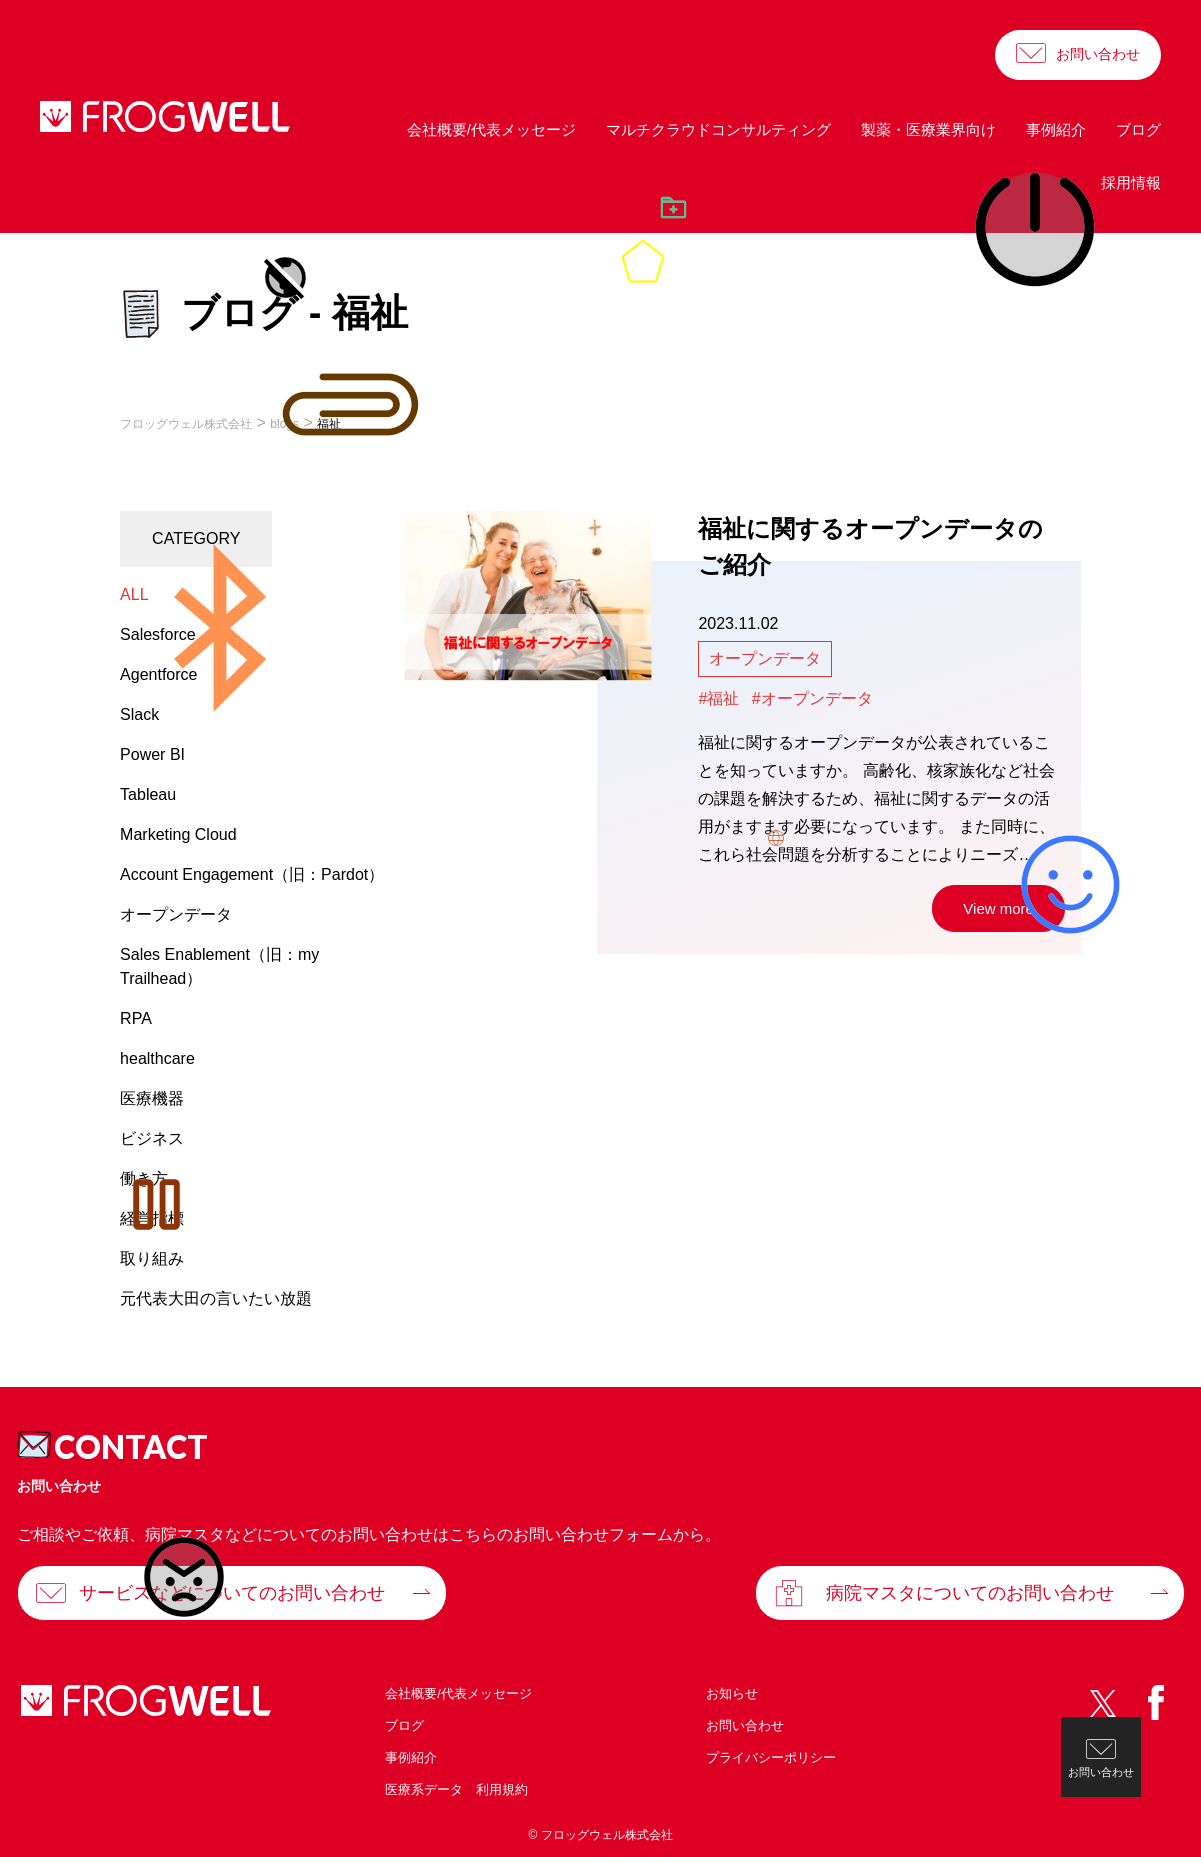 This screenshot has height=1857, width=1201. Describe the element at coordinates (220, 628) in the screenshot. I see `toggle bluetooth connectivity on or off` at that location.